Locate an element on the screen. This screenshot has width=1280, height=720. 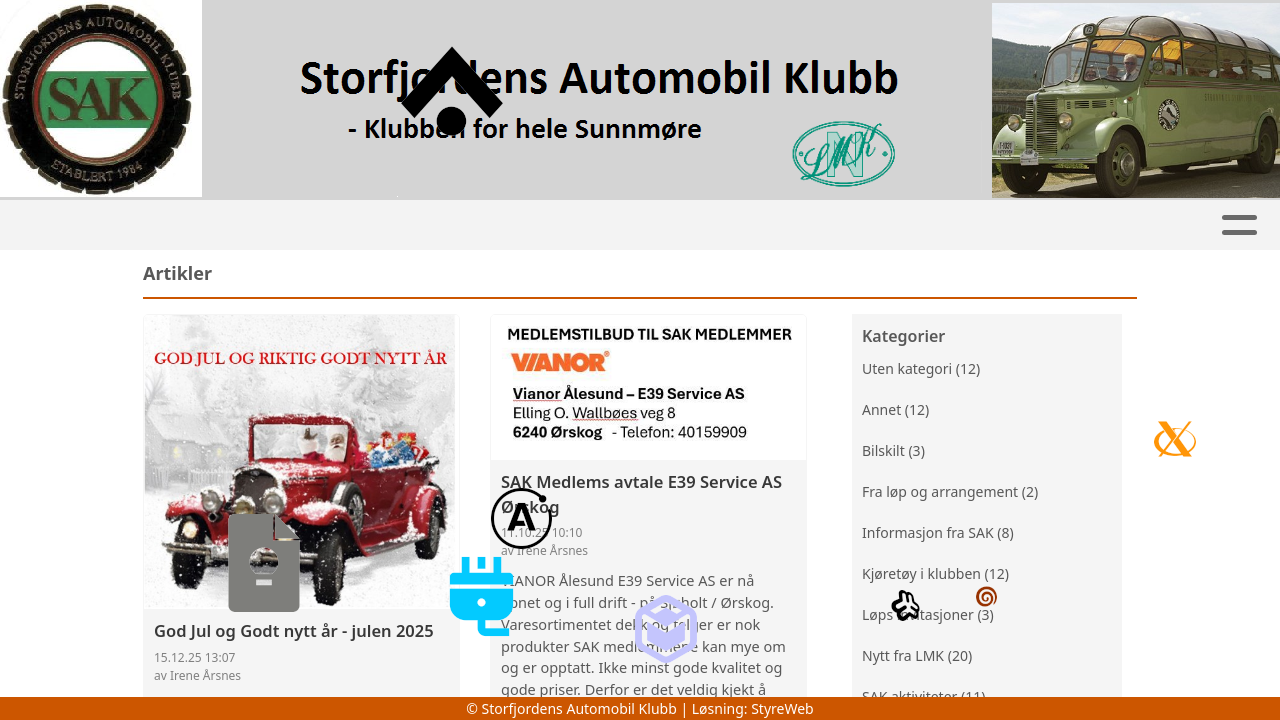
open google keep app is located at coordinates (264, 563).